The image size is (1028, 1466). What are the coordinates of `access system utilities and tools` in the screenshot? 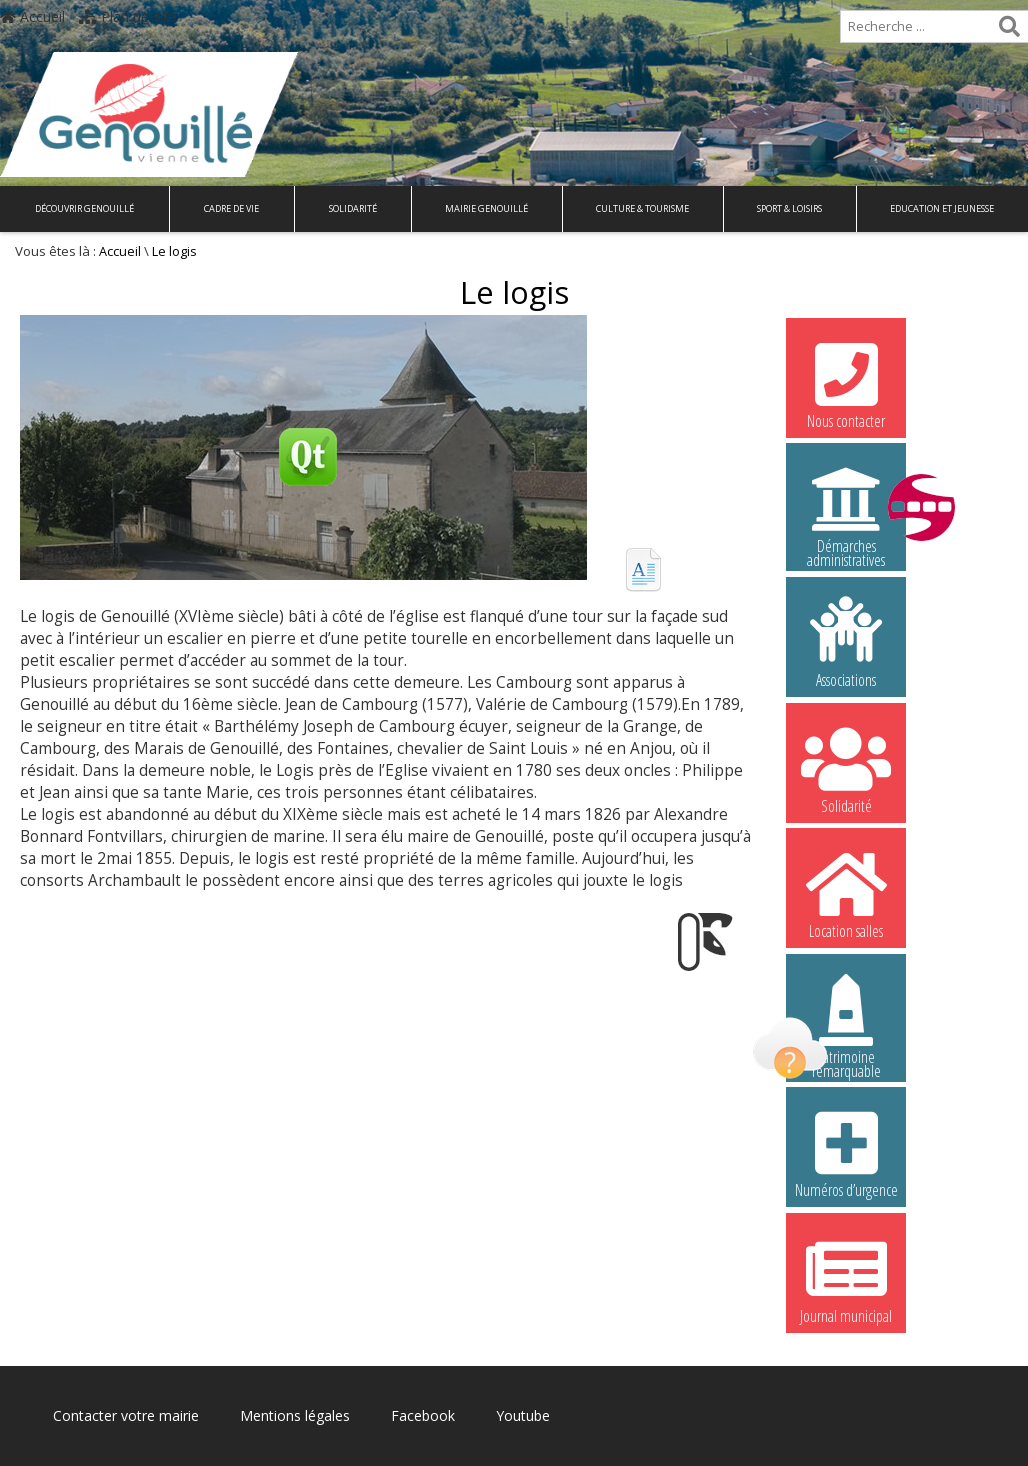 It's located at (707, 942).